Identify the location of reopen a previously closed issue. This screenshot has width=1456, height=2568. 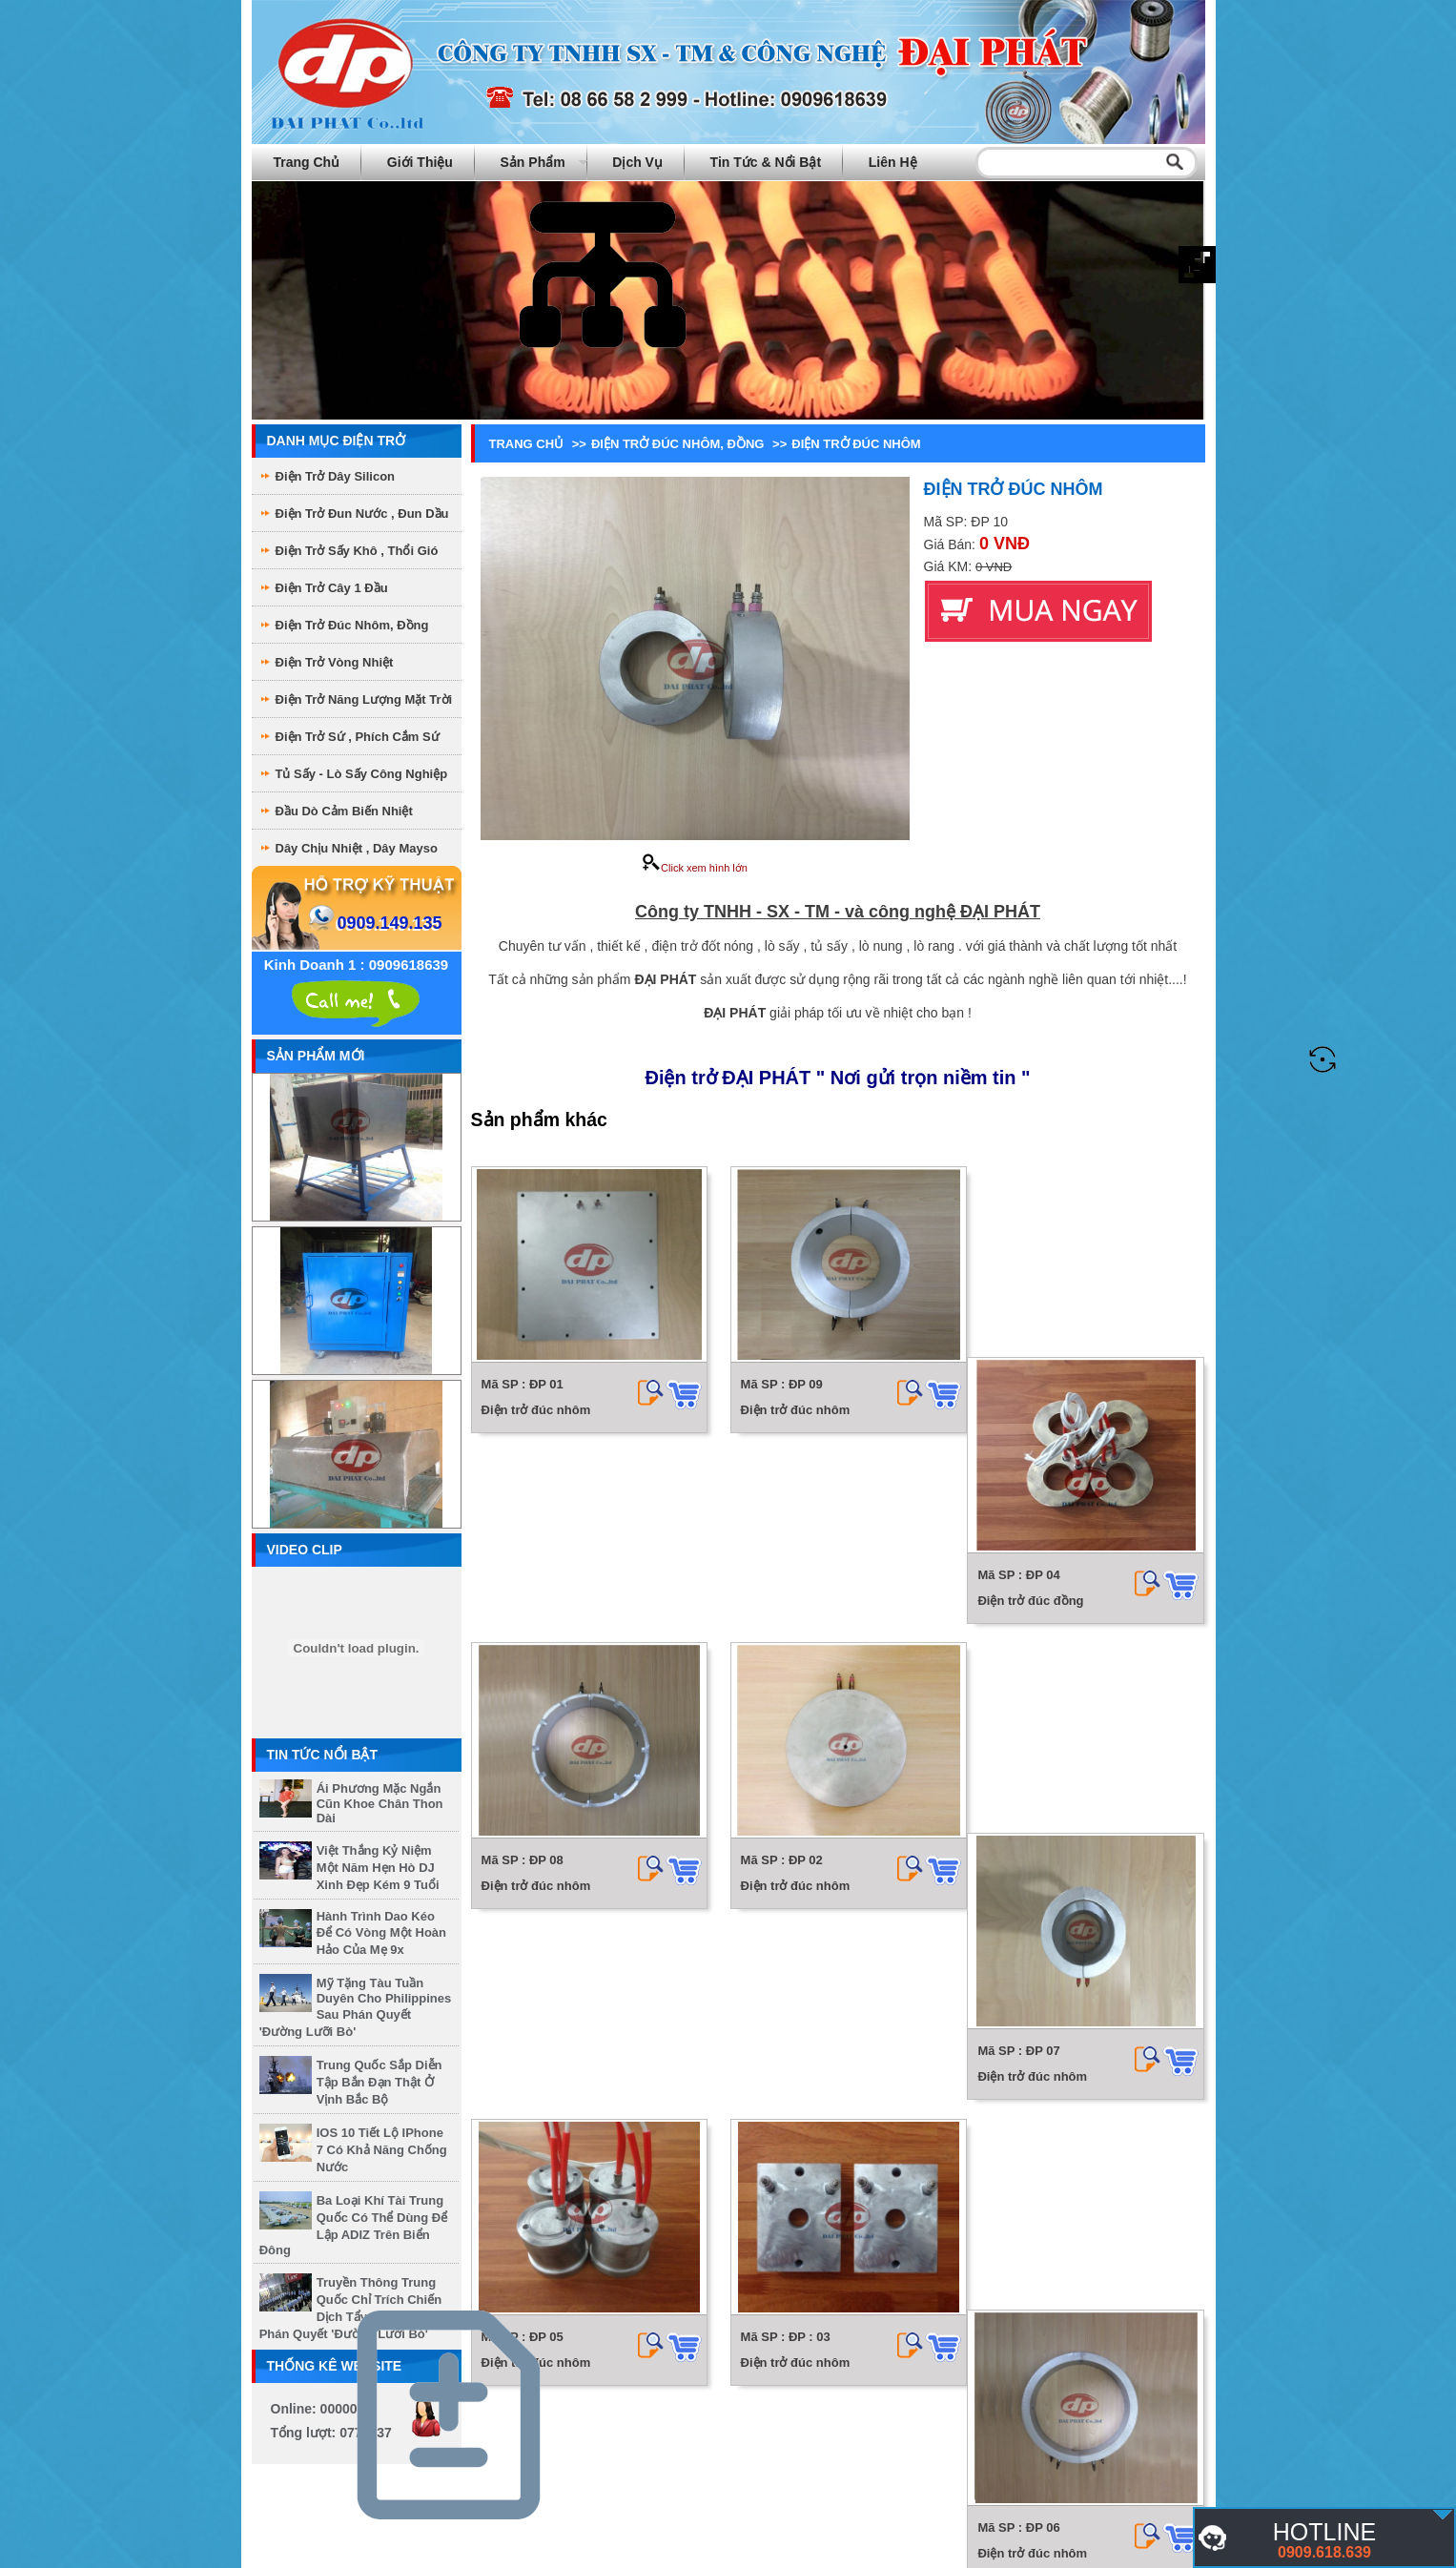
(1323, 1059).